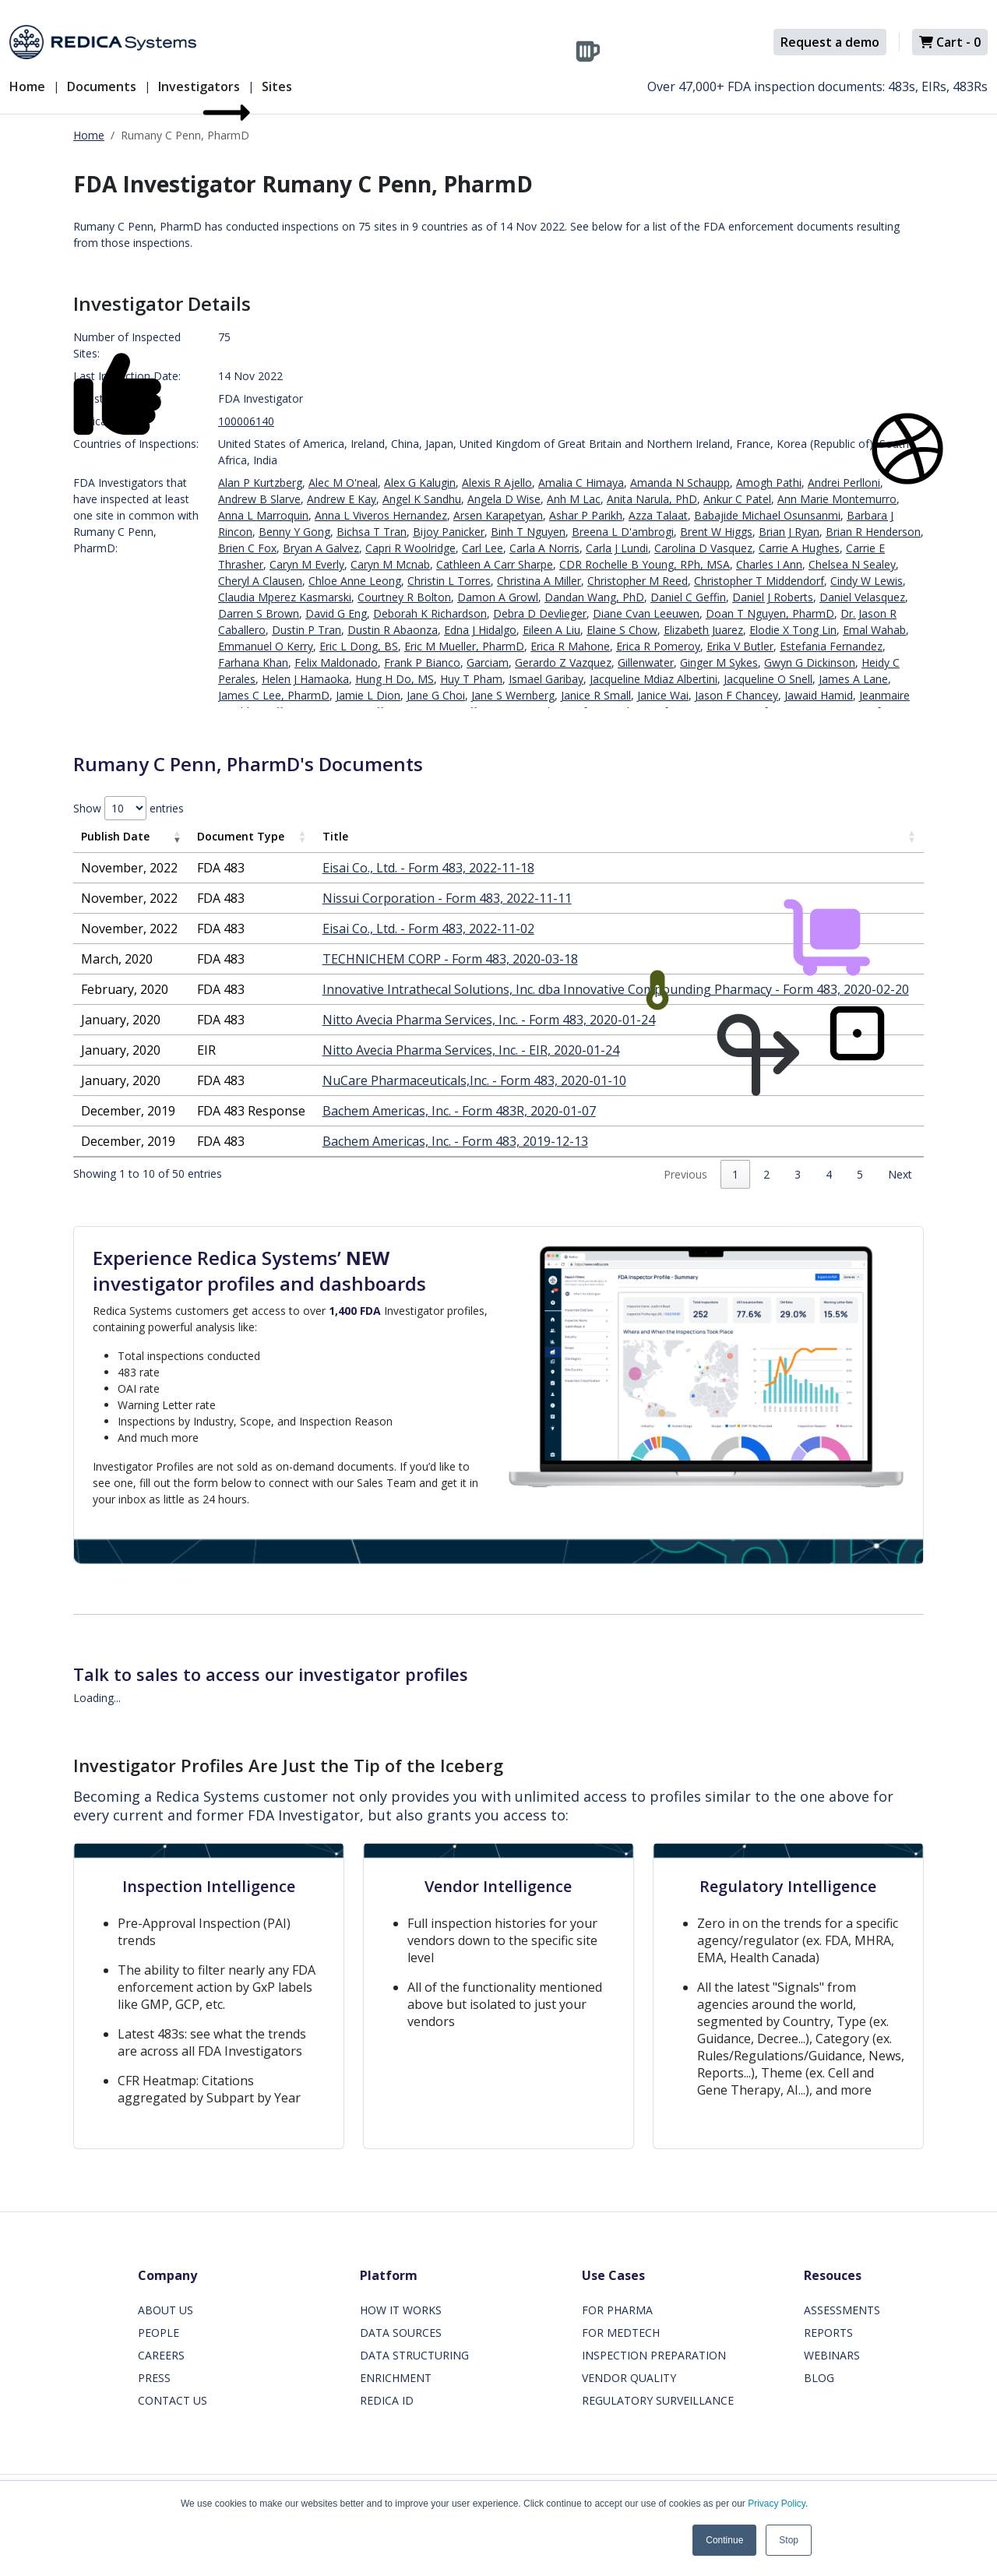  Describe the element at coordinates (657, 990) in the screenshot. I see `indicates moderate or medium temperature level` at that location.